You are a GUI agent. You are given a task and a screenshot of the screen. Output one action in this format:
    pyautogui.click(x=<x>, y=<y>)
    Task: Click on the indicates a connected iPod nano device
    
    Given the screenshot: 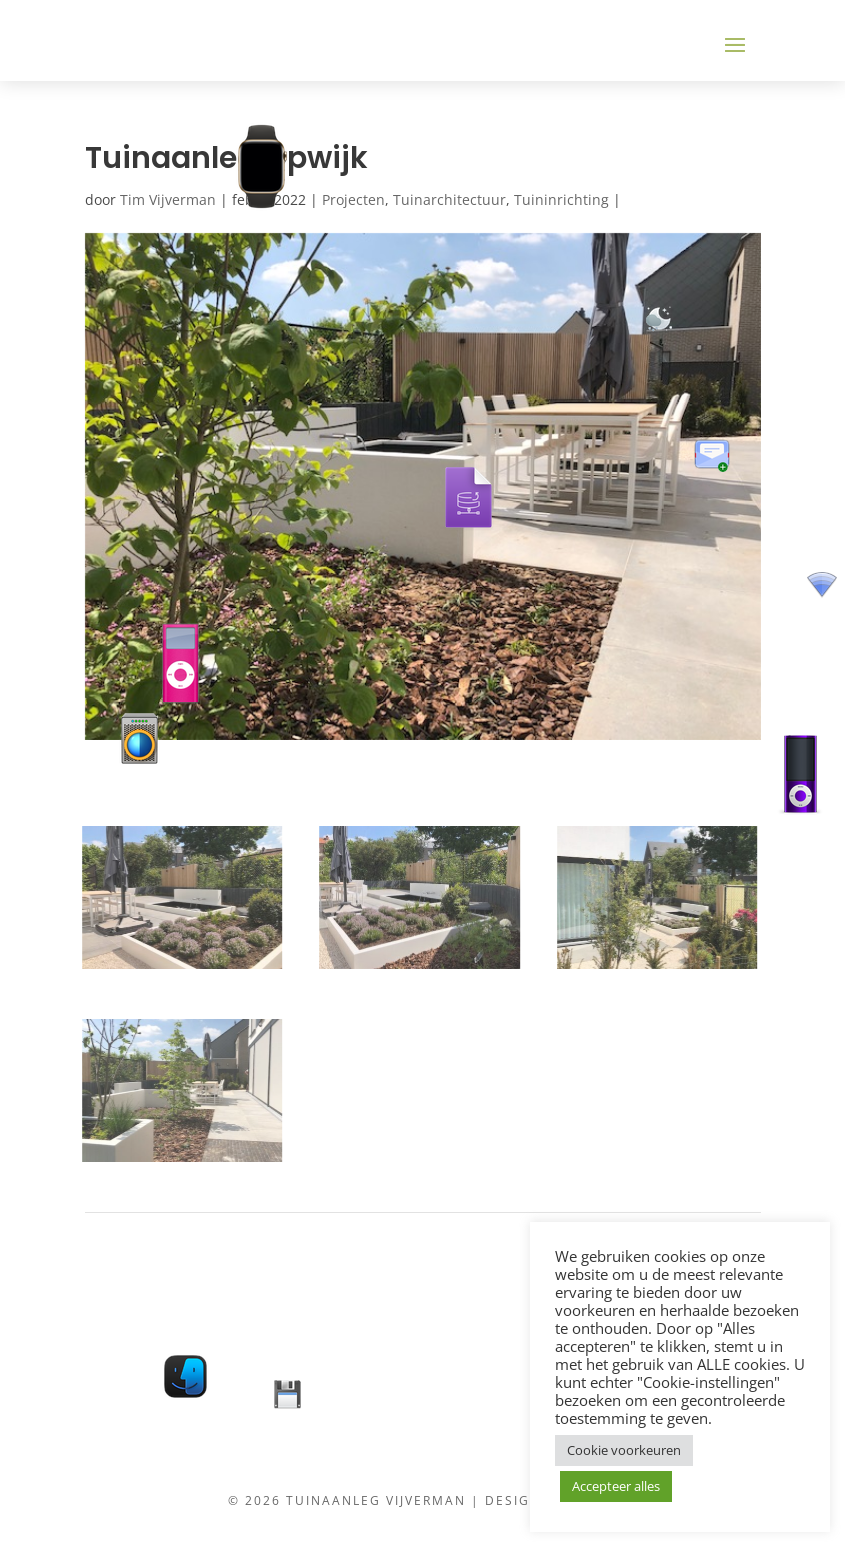 What is the action you would take?
    pyautogui.click(x=800, y=775)
    